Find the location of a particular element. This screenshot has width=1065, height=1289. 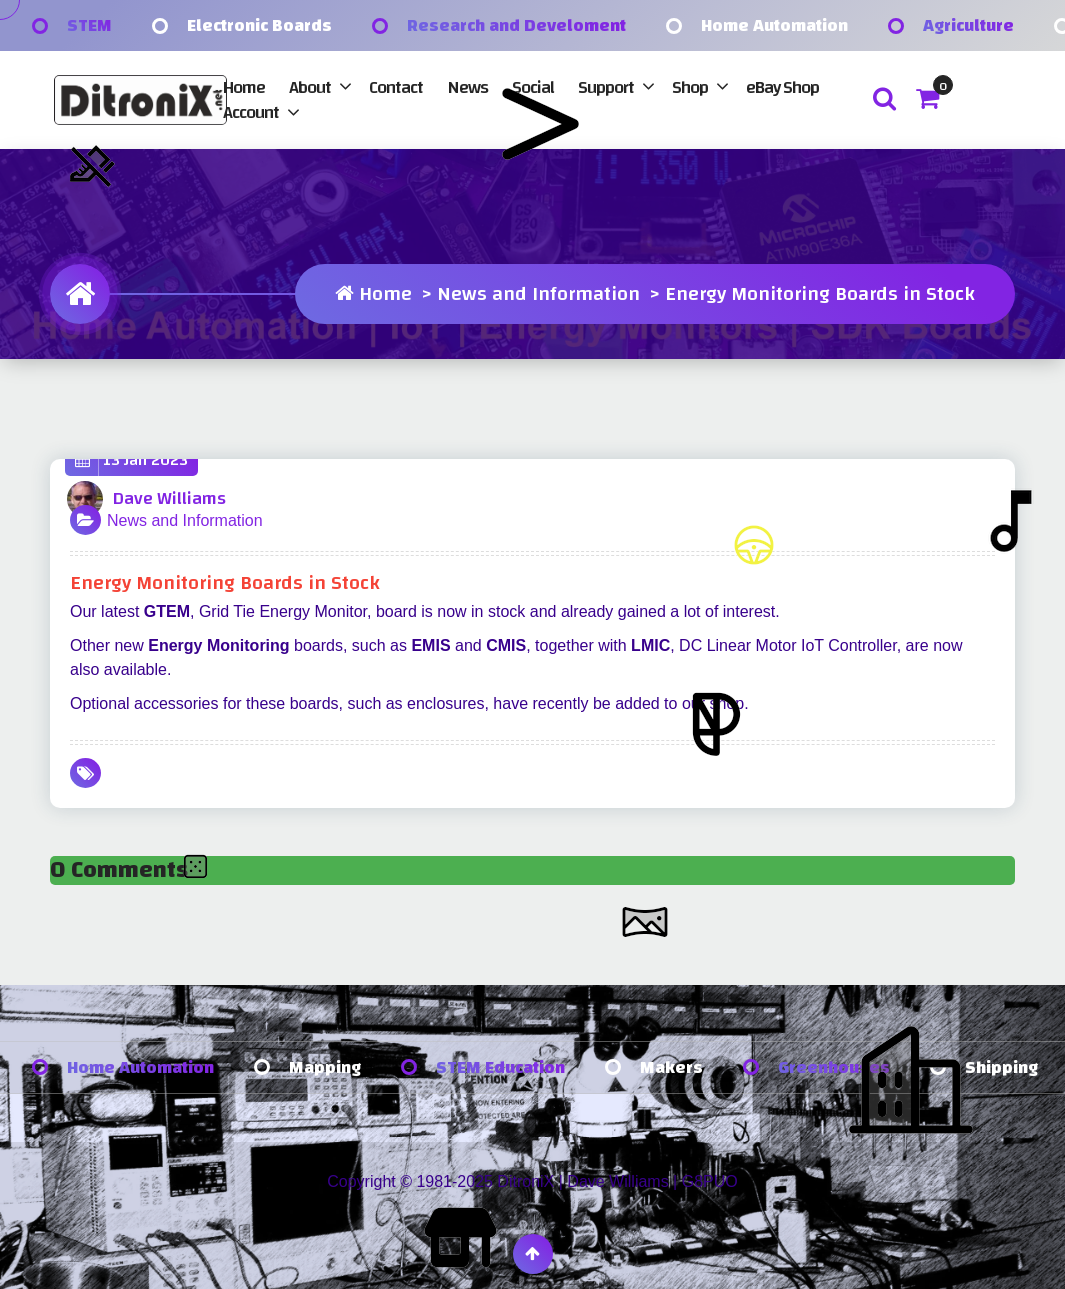

view nearby buildings or properties is located at coordinates (911, 1084).